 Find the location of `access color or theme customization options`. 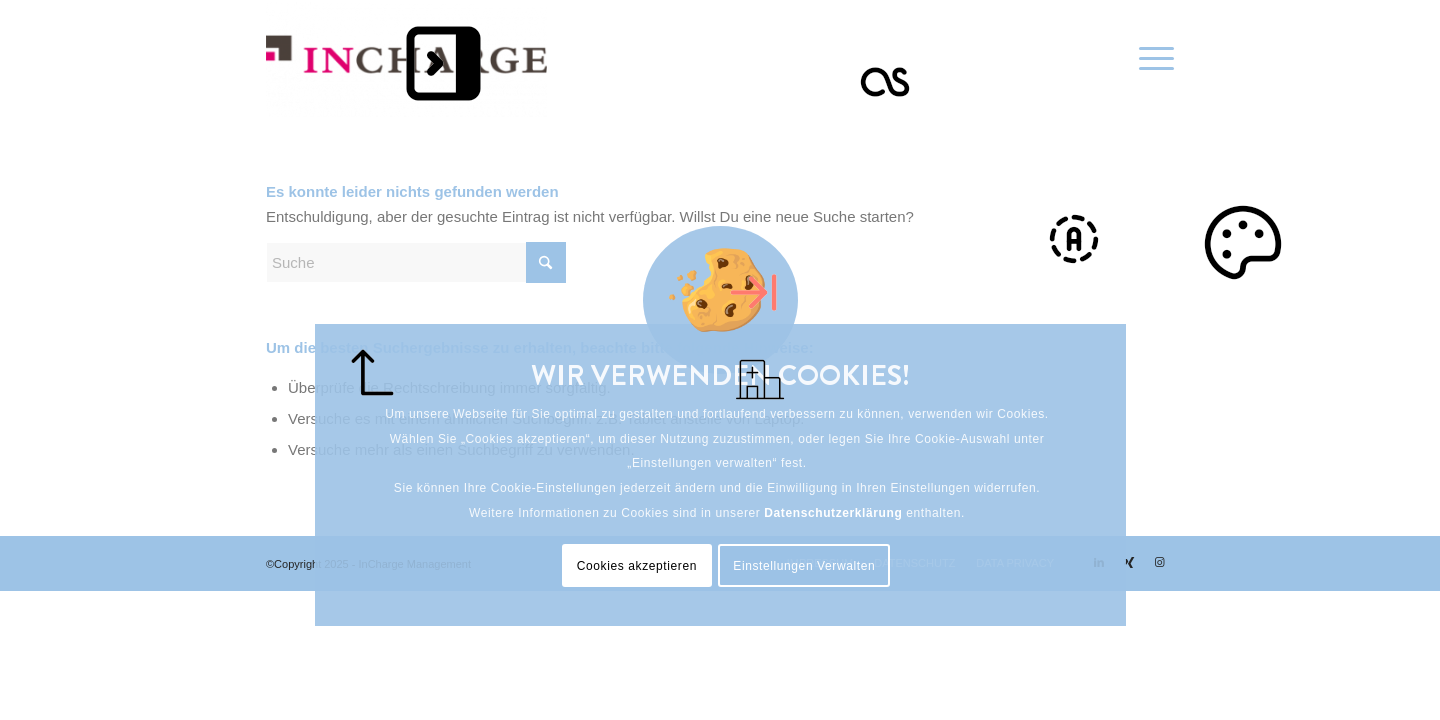

access color or theme customization options is located at coordinates (1243, 244).